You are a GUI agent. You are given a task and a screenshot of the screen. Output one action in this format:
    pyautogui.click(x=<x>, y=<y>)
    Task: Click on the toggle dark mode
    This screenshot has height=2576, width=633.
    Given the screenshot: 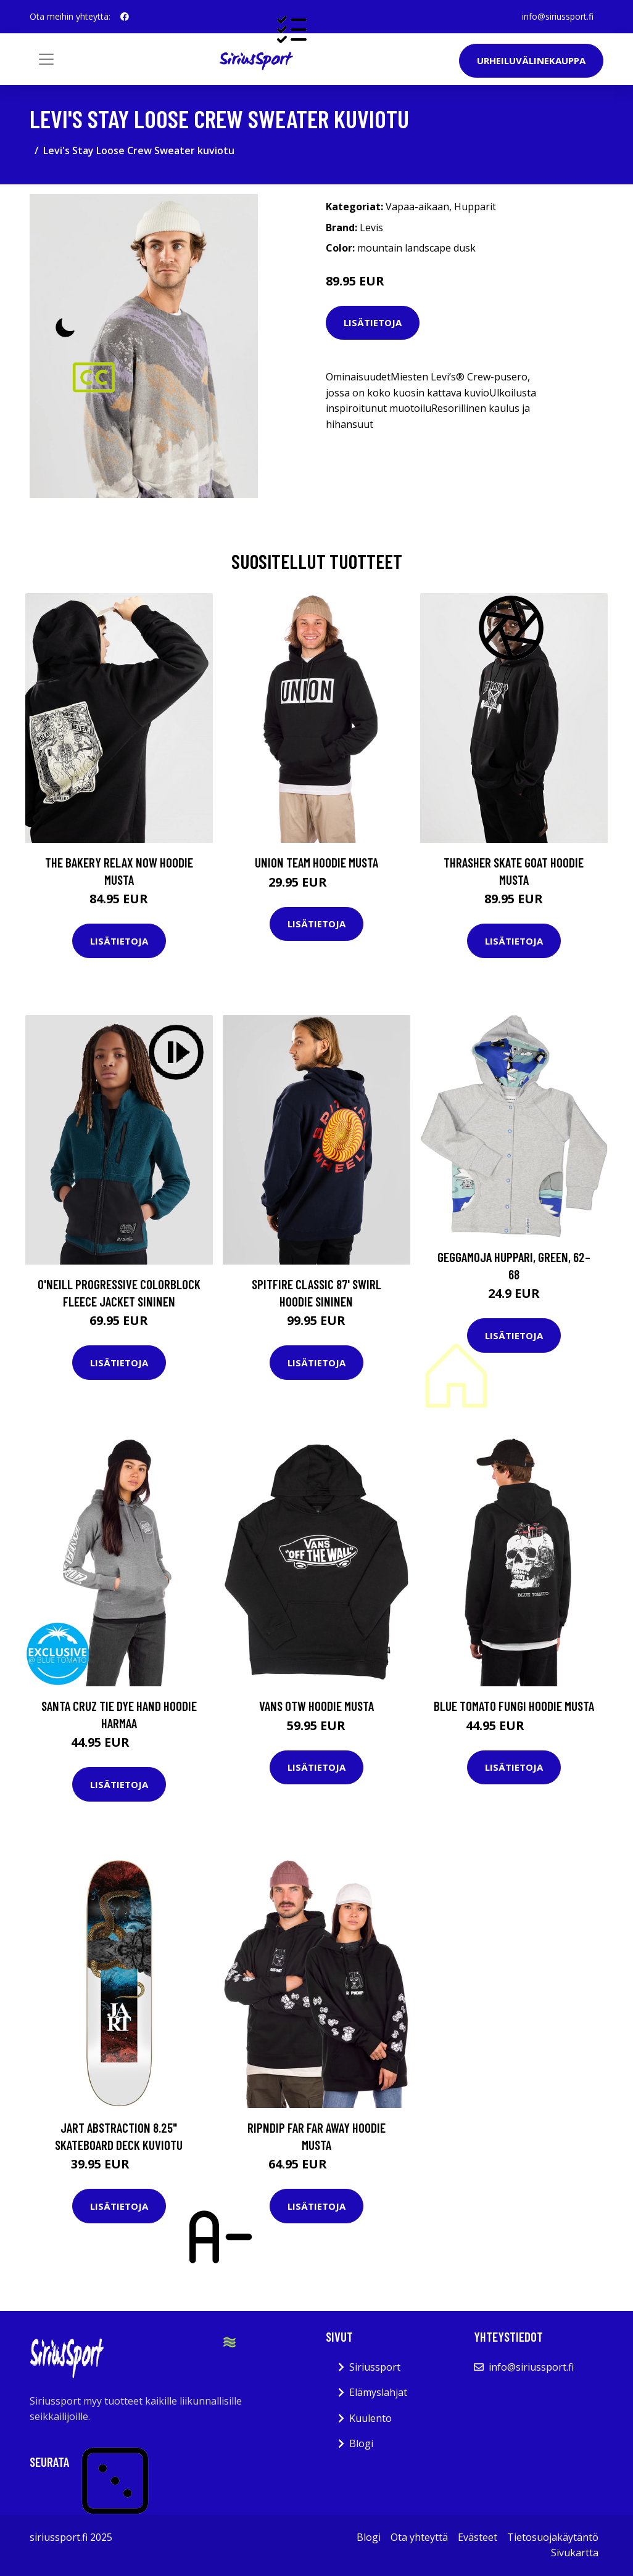 What is the action you would take?
    pyautogui.click(x=65, y=327)
    